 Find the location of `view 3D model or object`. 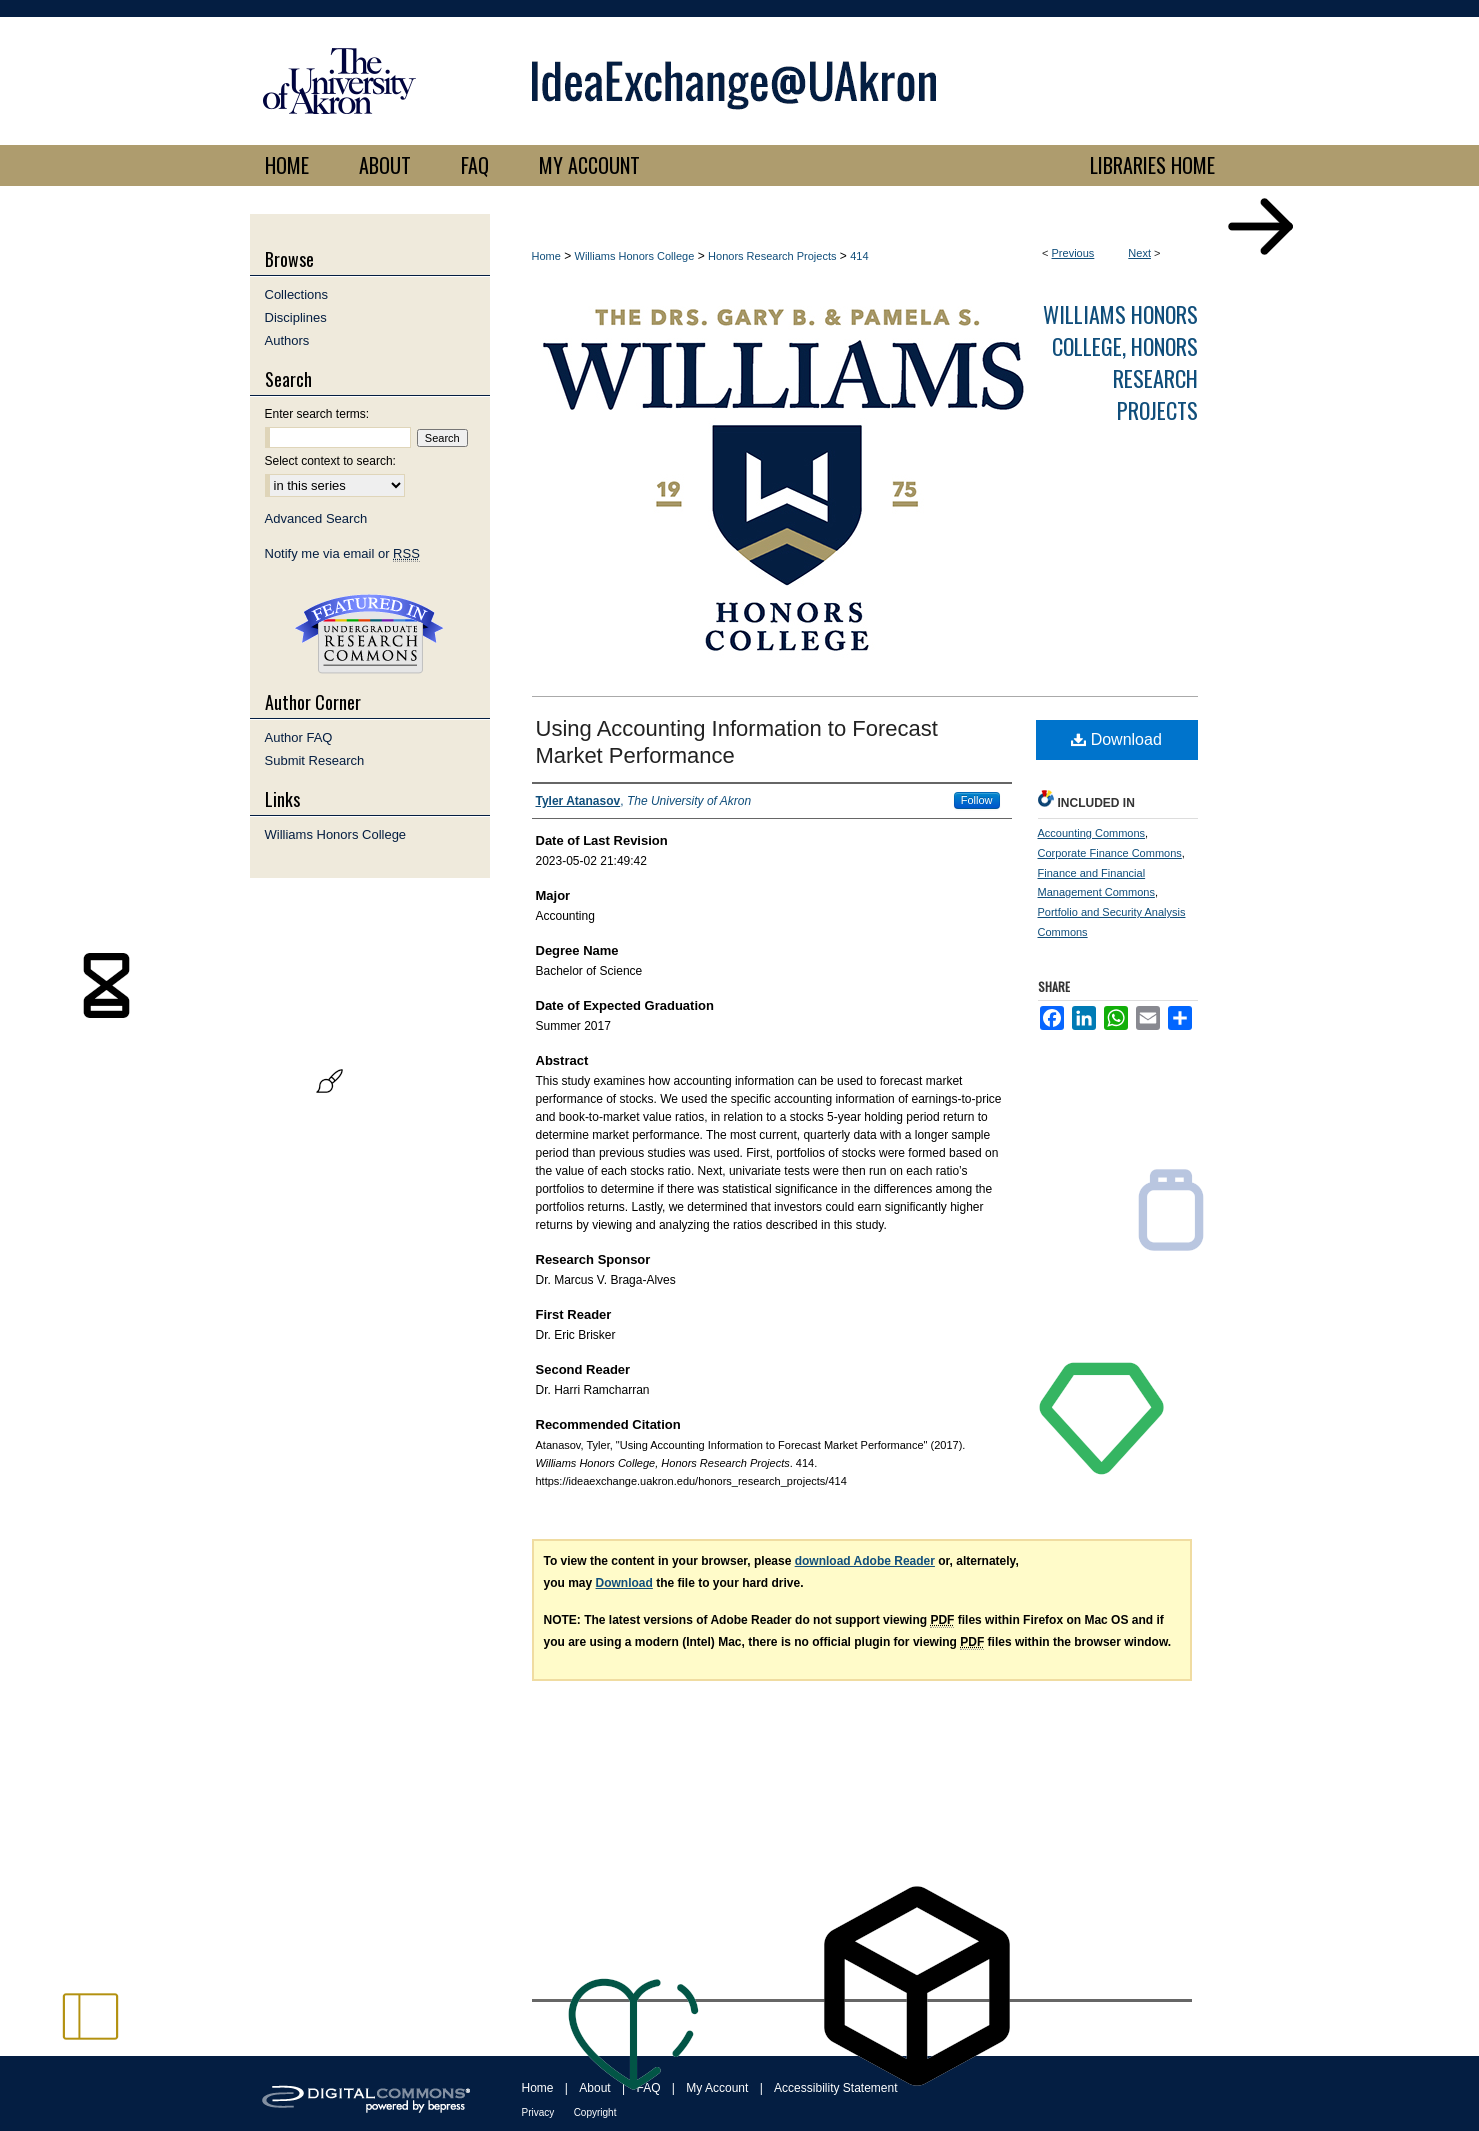

view 3D model or object is located at coordinates (917, 1986).